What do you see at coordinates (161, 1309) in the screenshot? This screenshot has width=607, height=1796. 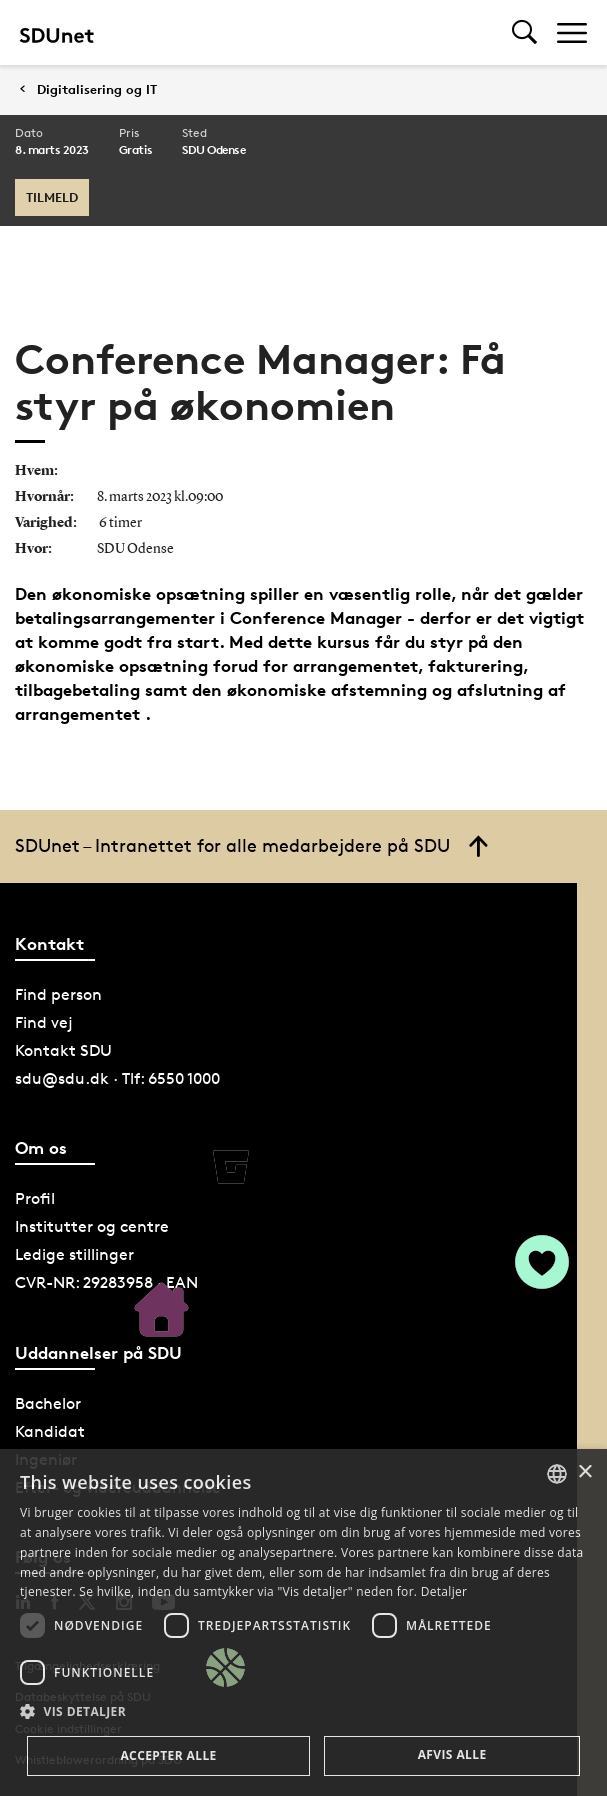 I see `navigate to home screen` at bounding box center [161, 1309].